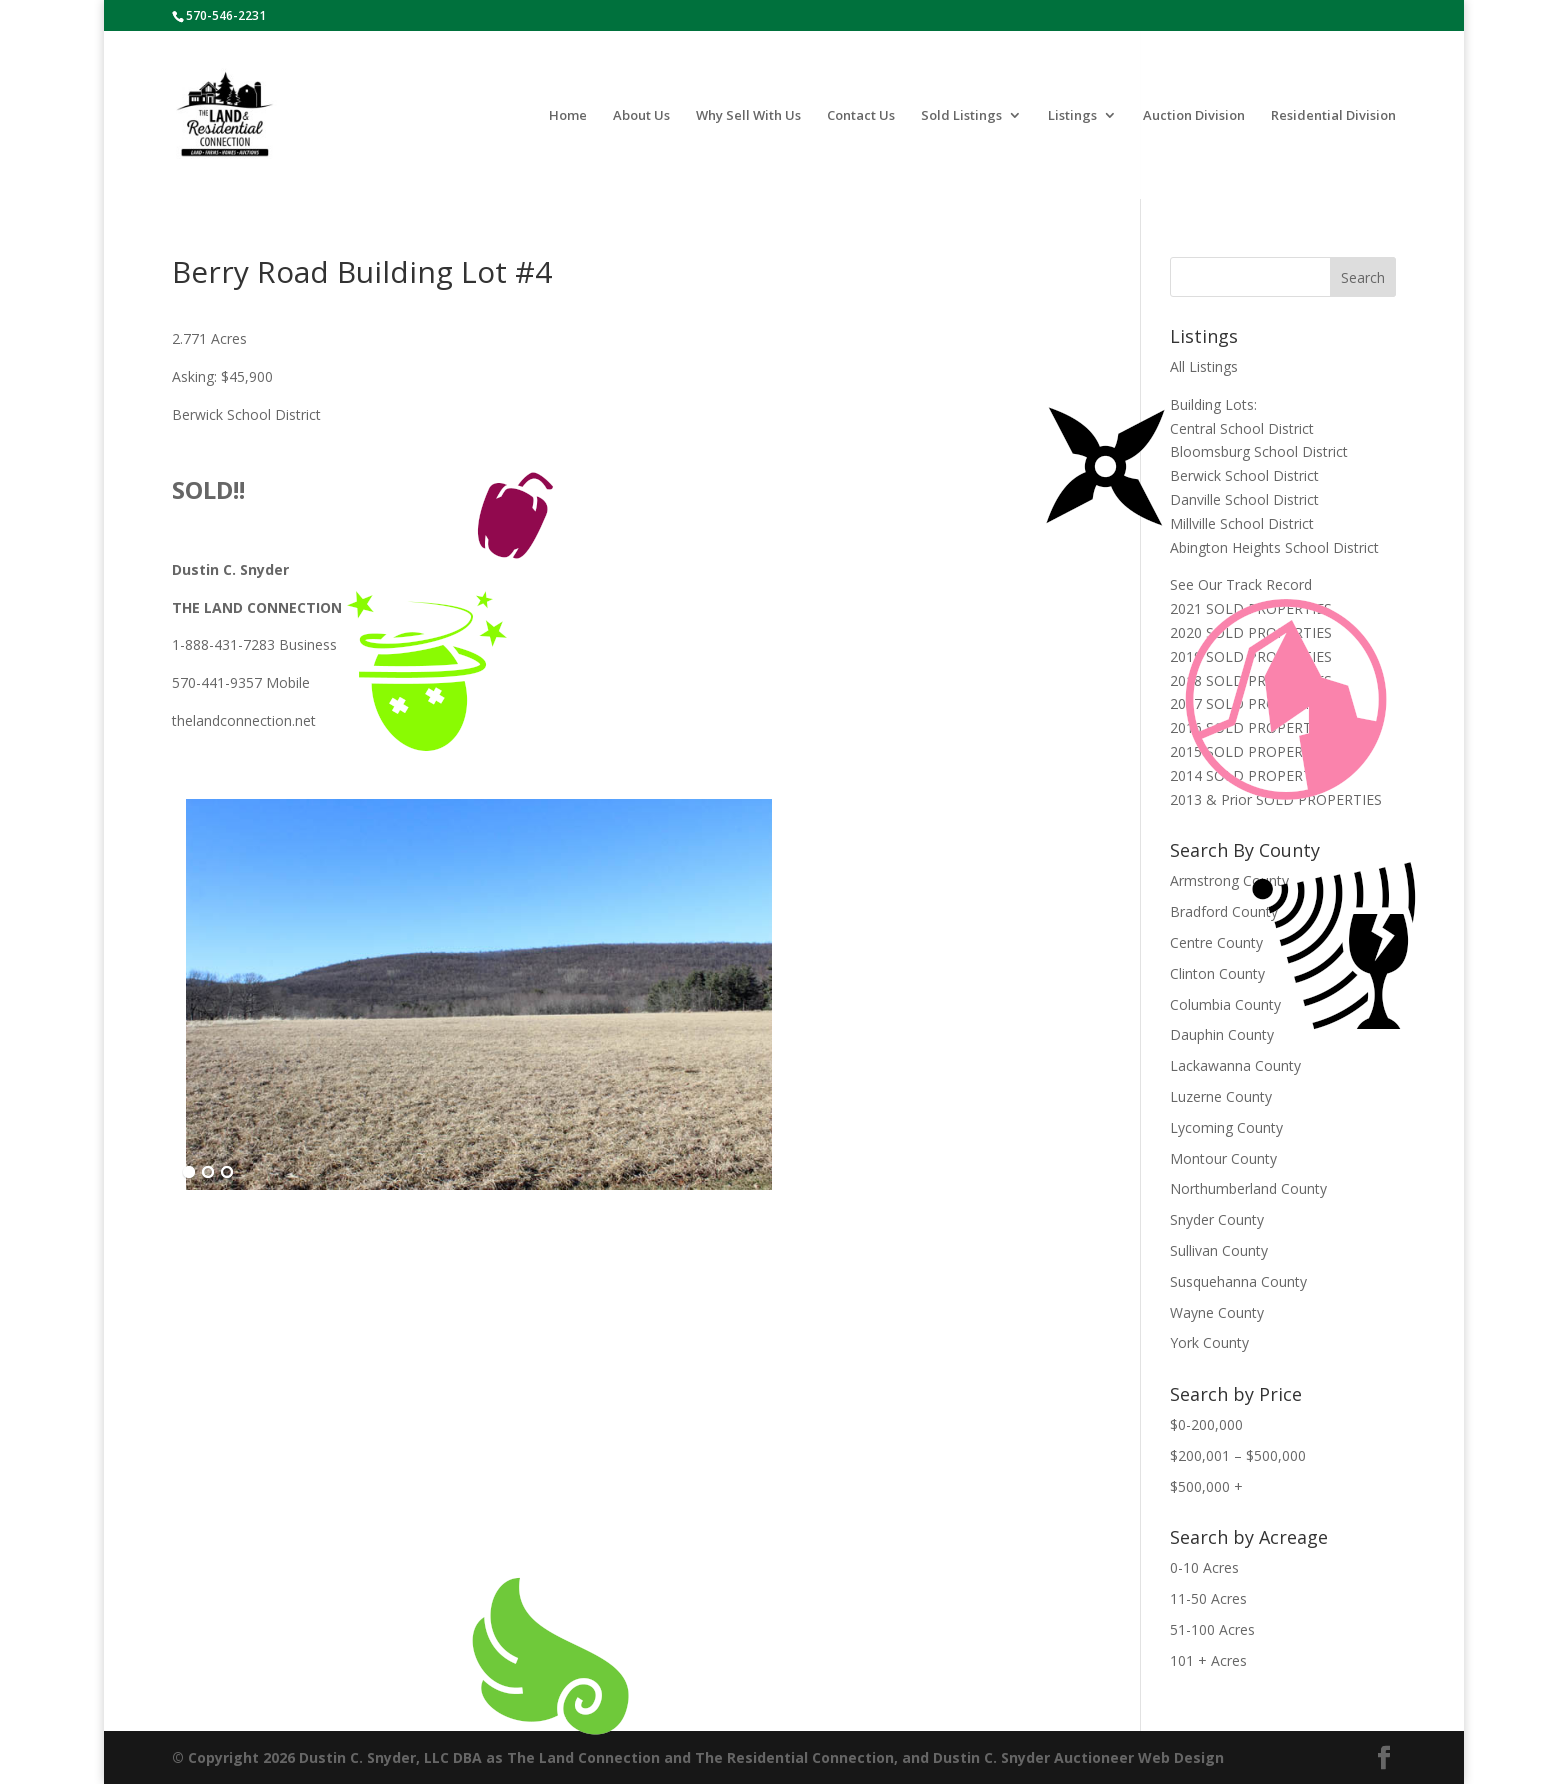 The width and height of the screenshot is (1568, 1784). Describe the element at coordinates (551, 1656) in the screenshot. I see `indicates wind or air element in gameplay` at that location.